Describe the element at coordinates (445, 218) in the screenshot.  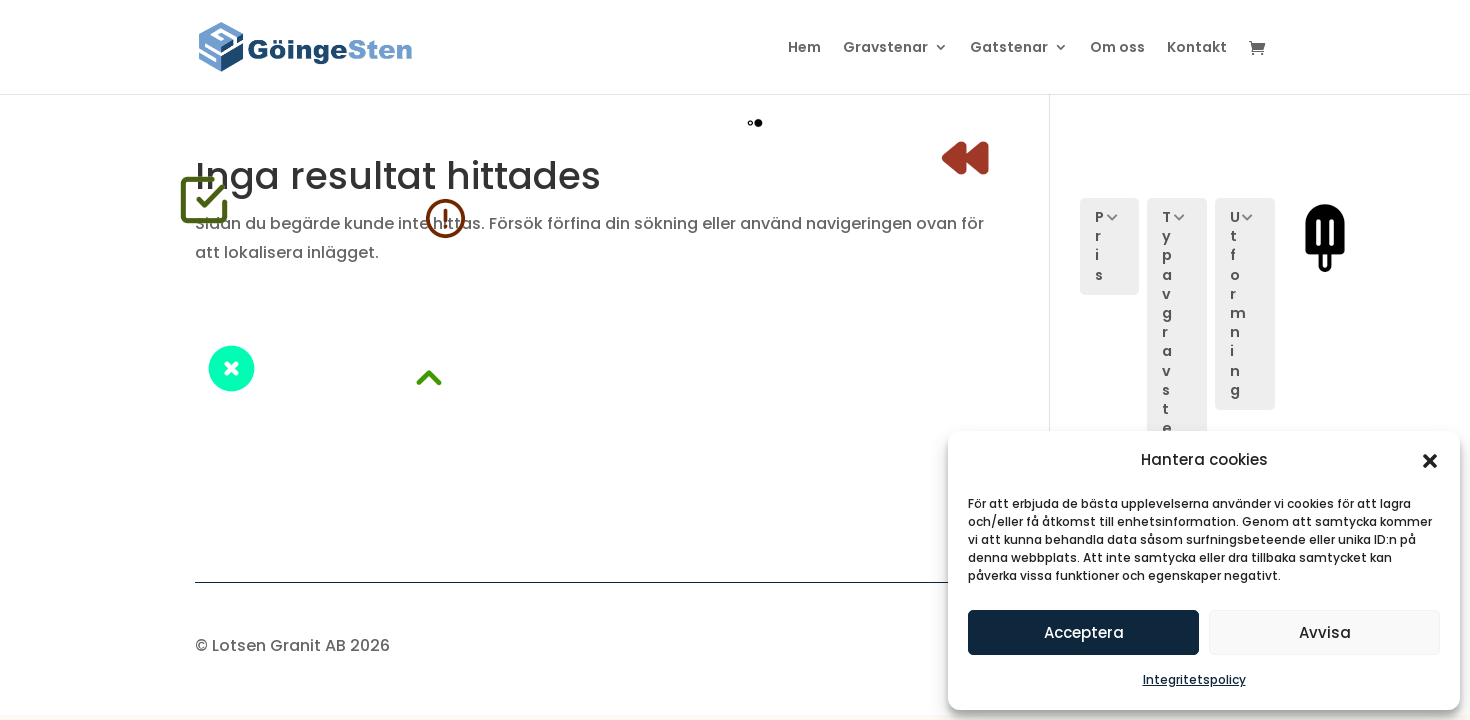
I see `indicates a warning or alert status` at that location.